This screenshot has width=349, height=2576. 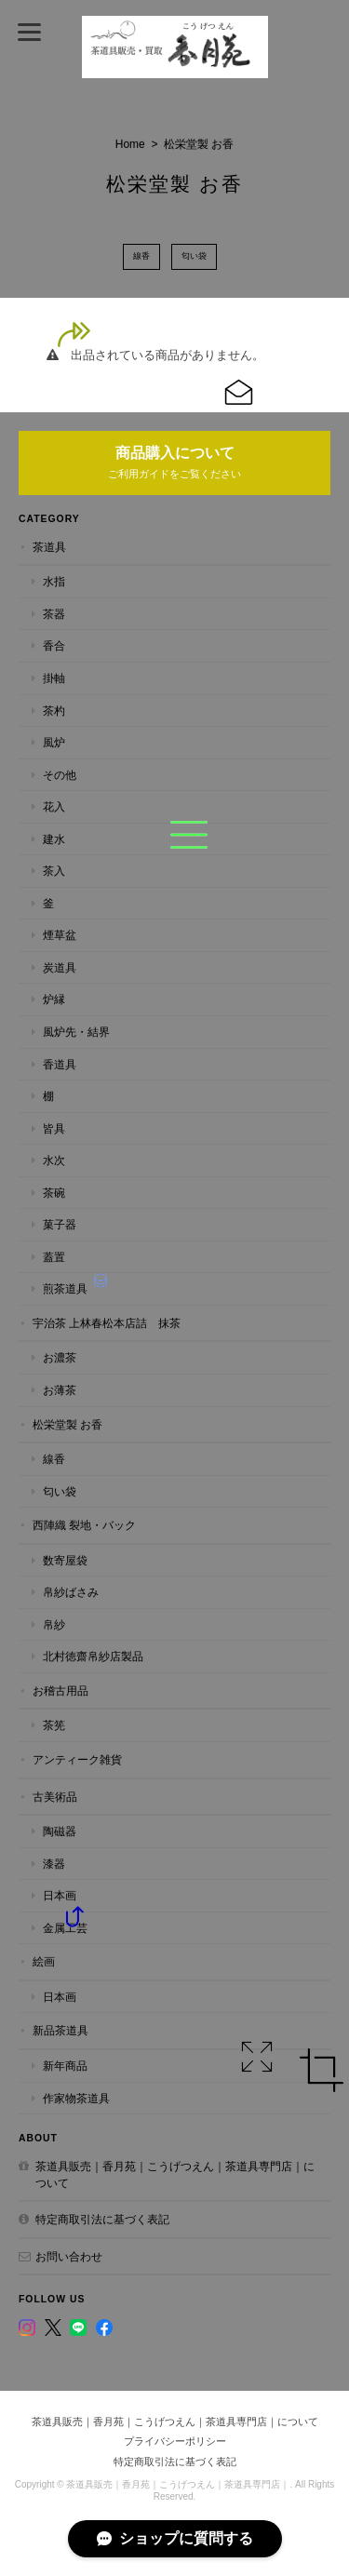 What do you see at coordinates (321, 2070) in the screenshot?
I see `crop an image or photo` at bounding box center [321, 2070].